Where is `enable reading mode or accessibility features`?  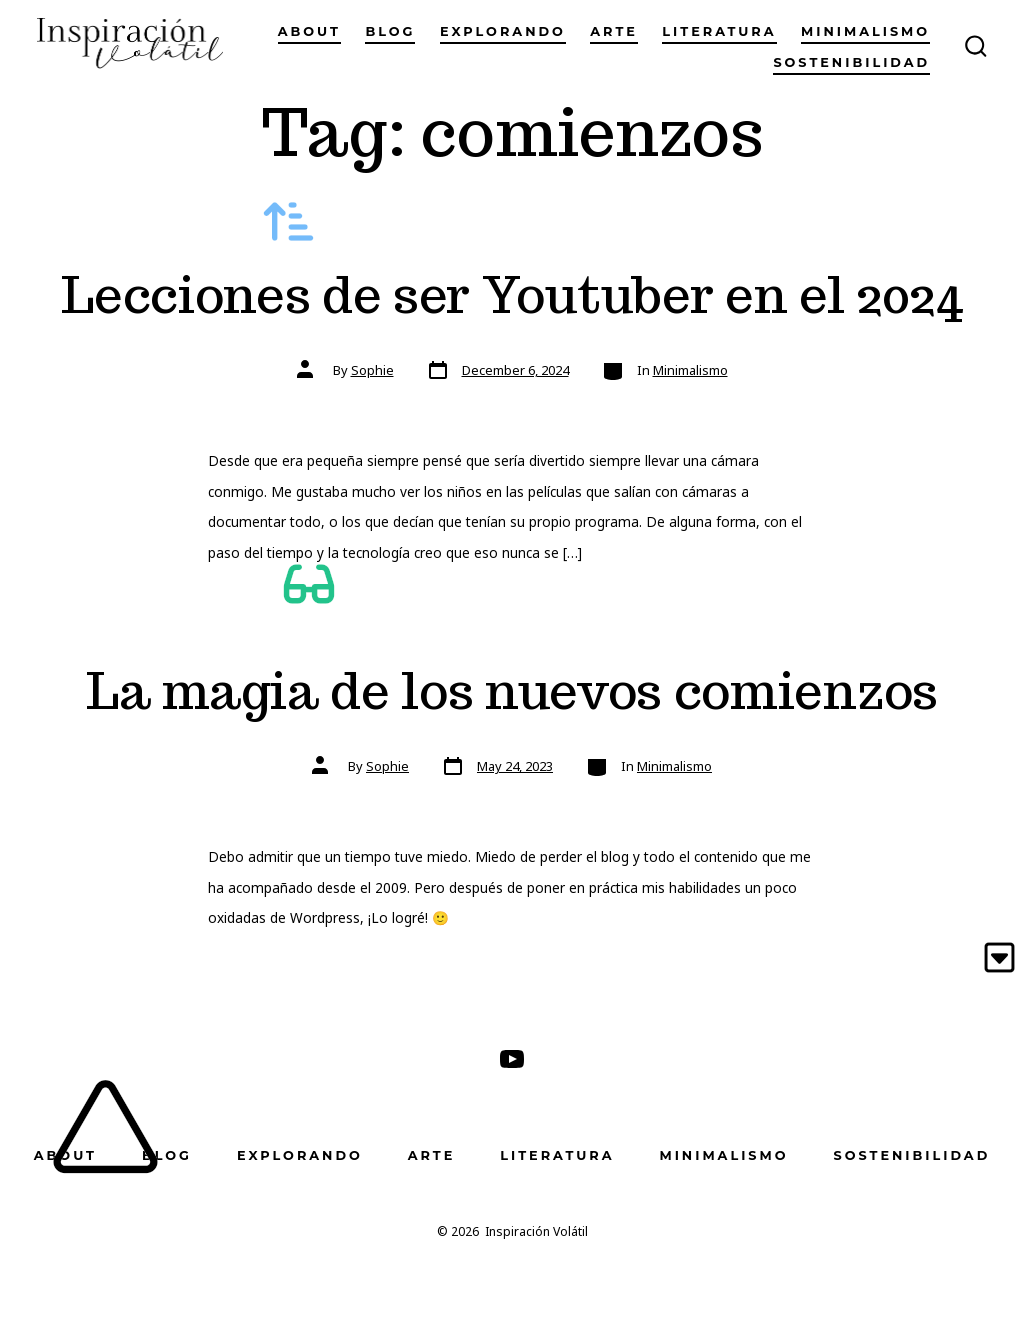
enable reading mode or accessibility features is located at coordinates (309, 584).